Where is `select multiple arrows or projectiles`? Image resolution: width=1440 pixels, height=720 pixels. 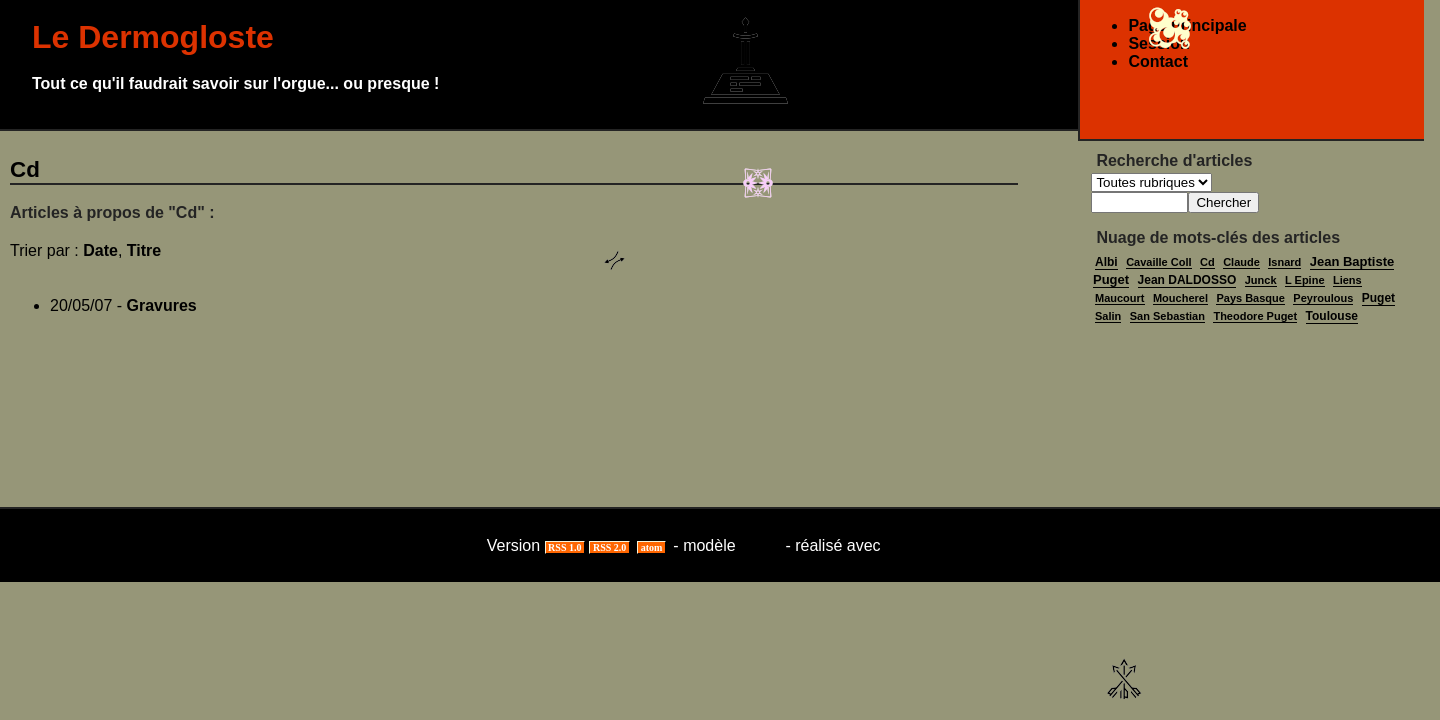 select multiple arrows or projectiles is located at coordinates (1124, 679).